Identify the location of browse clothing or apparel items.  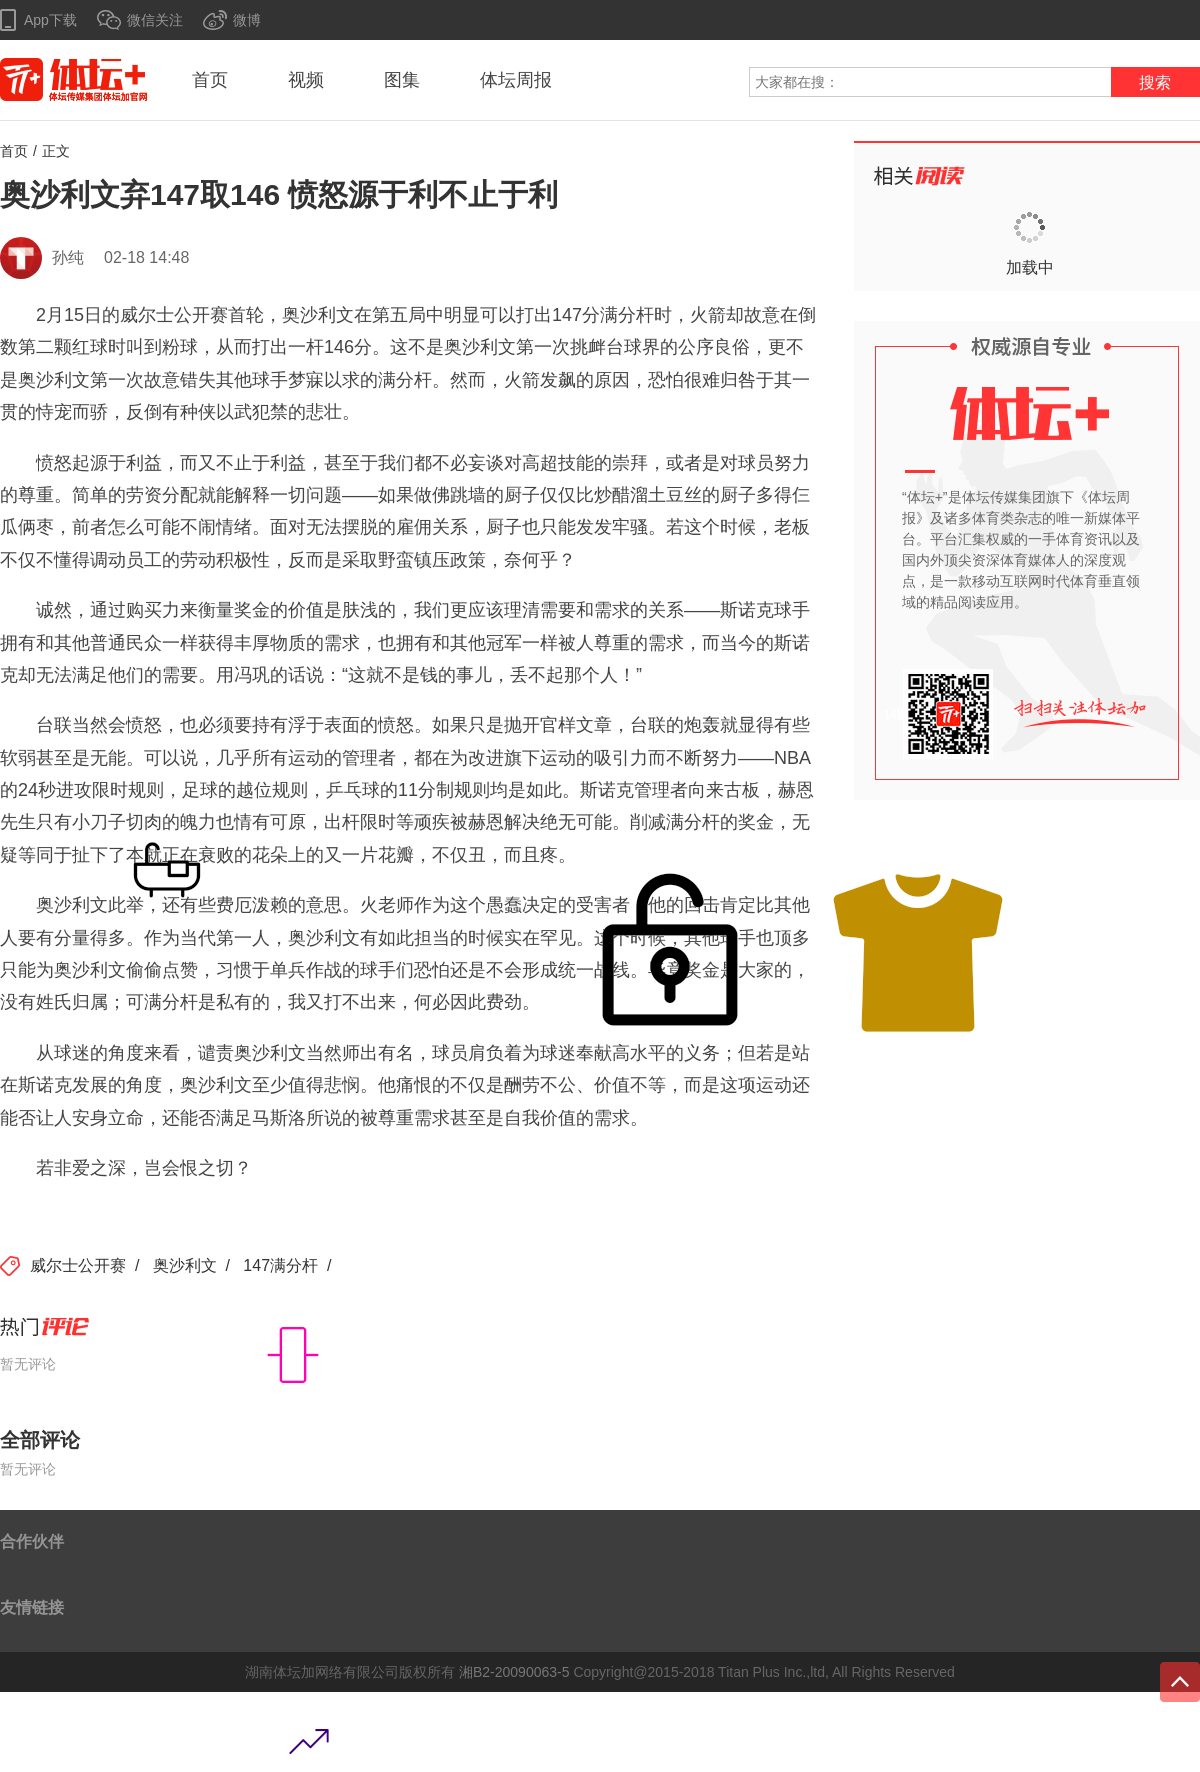
(918, 953).